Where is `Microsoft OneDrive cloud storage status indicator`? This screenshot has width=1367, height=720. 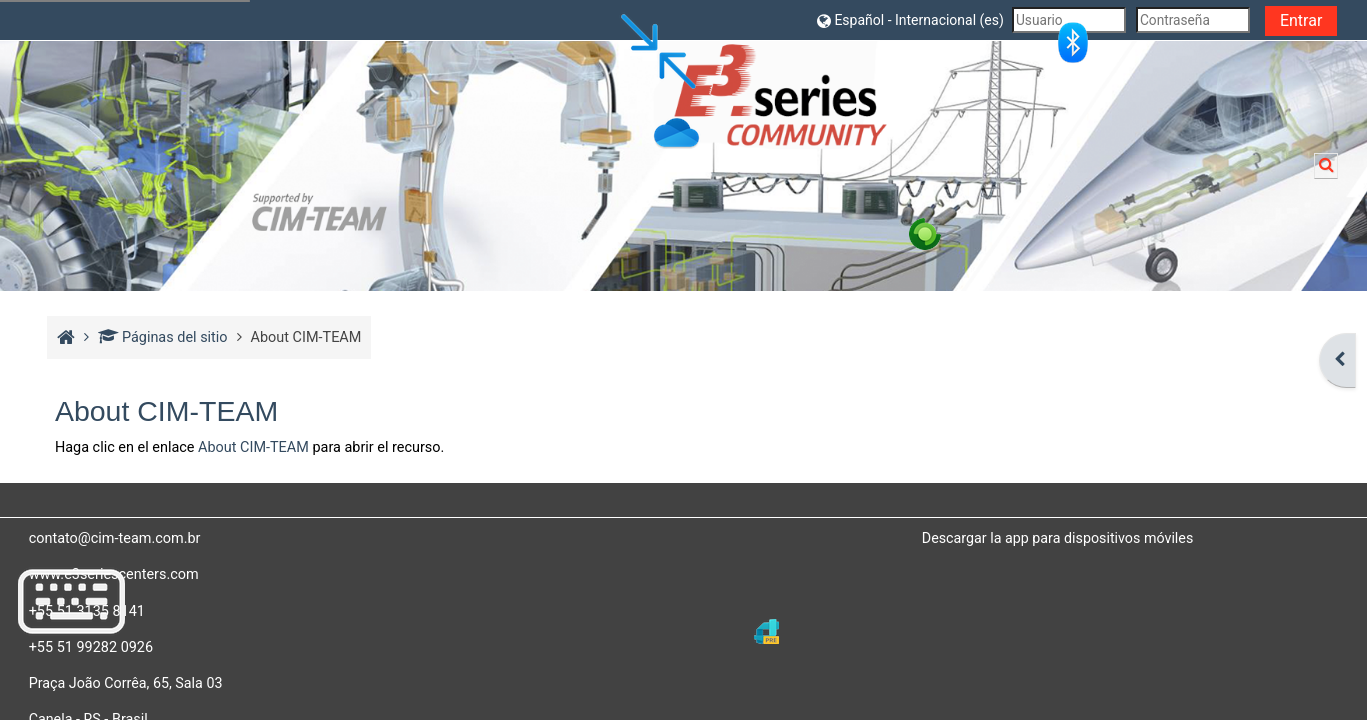 Microsoft OneDrive cloud storage status indicator is located at coordinates (676, 132).